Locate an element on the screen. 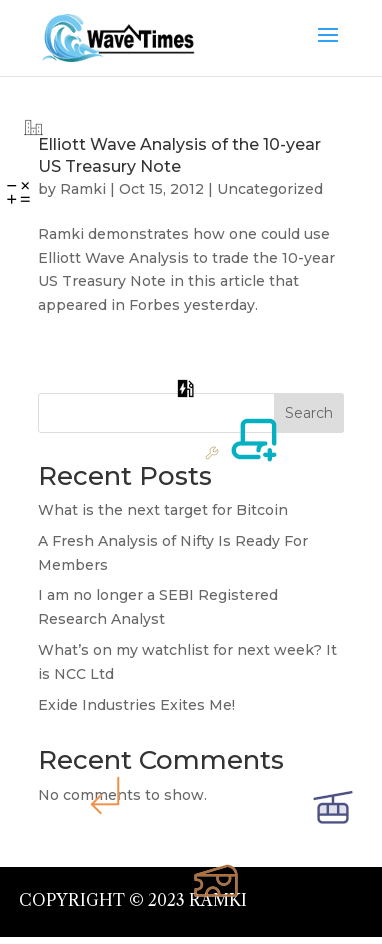 The height and width of the screenshot is (944, 382). go back or return to previous step is located at coordinates (106, 795).